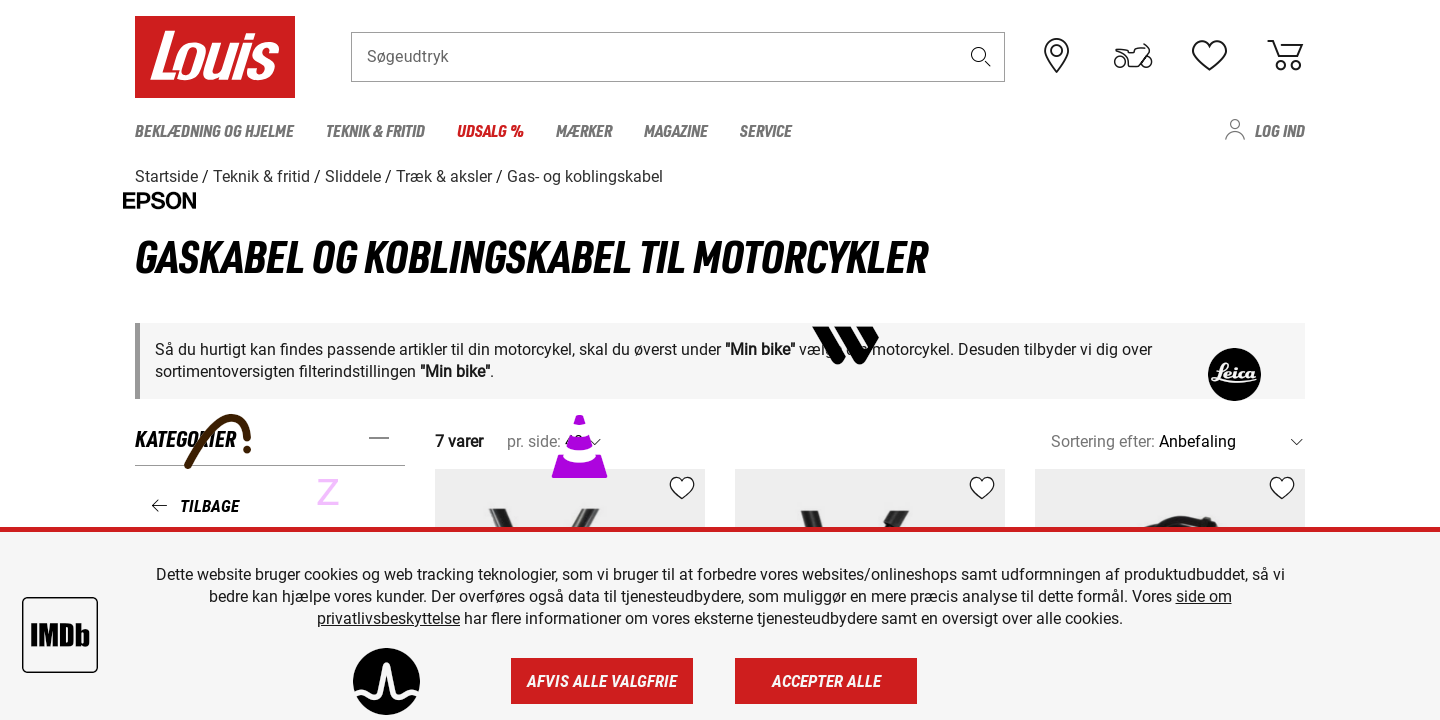 The image size is (1440, 720). Describe the element at coordinates (159, 200) in the screenshot. I see `Epson brand logo` at that location.